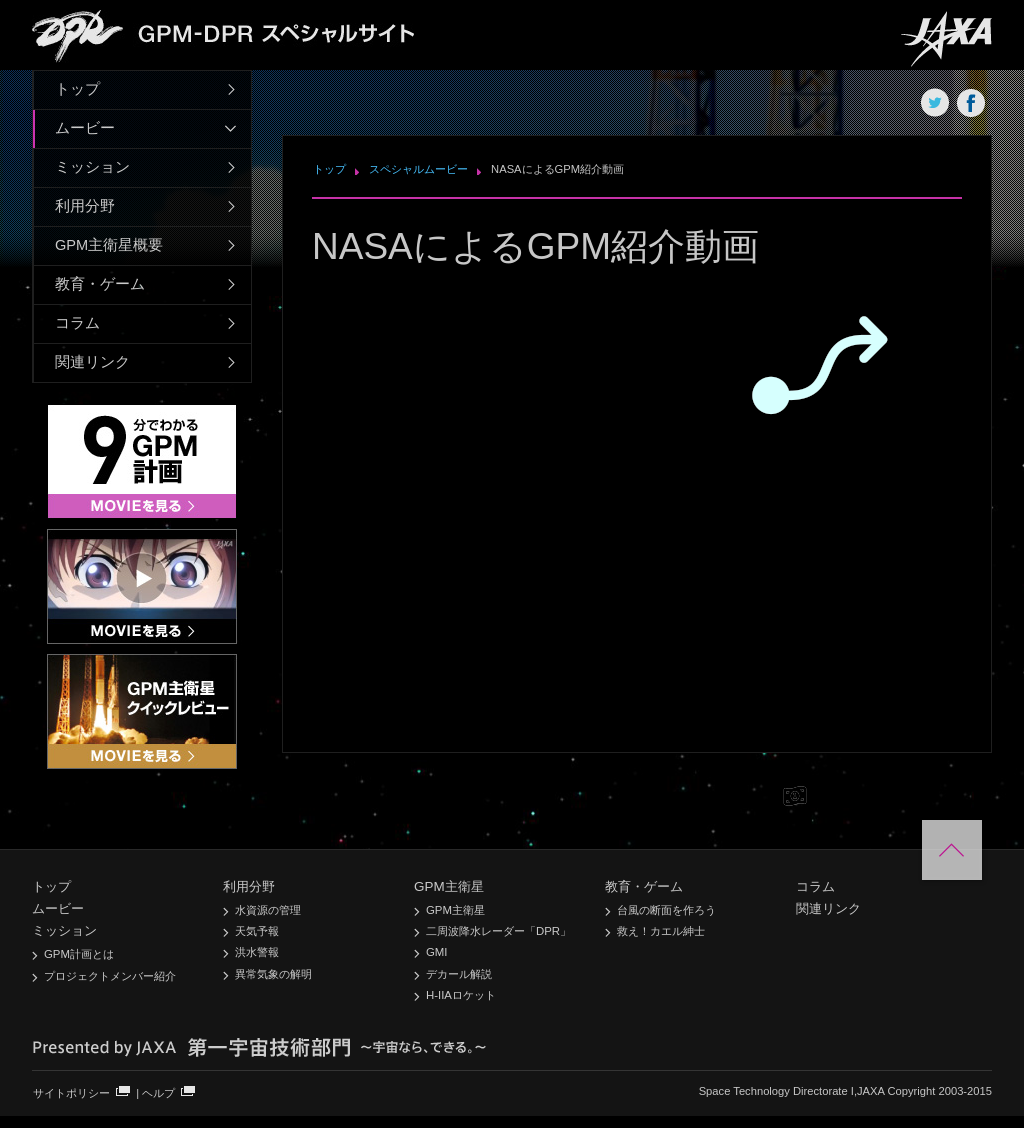 The image size is (1024, 1128). What do you see at coordinates (817, 367) in the screenshot?
I see `indicates a workflow or process flow direction` at bounding box center [817, 367].